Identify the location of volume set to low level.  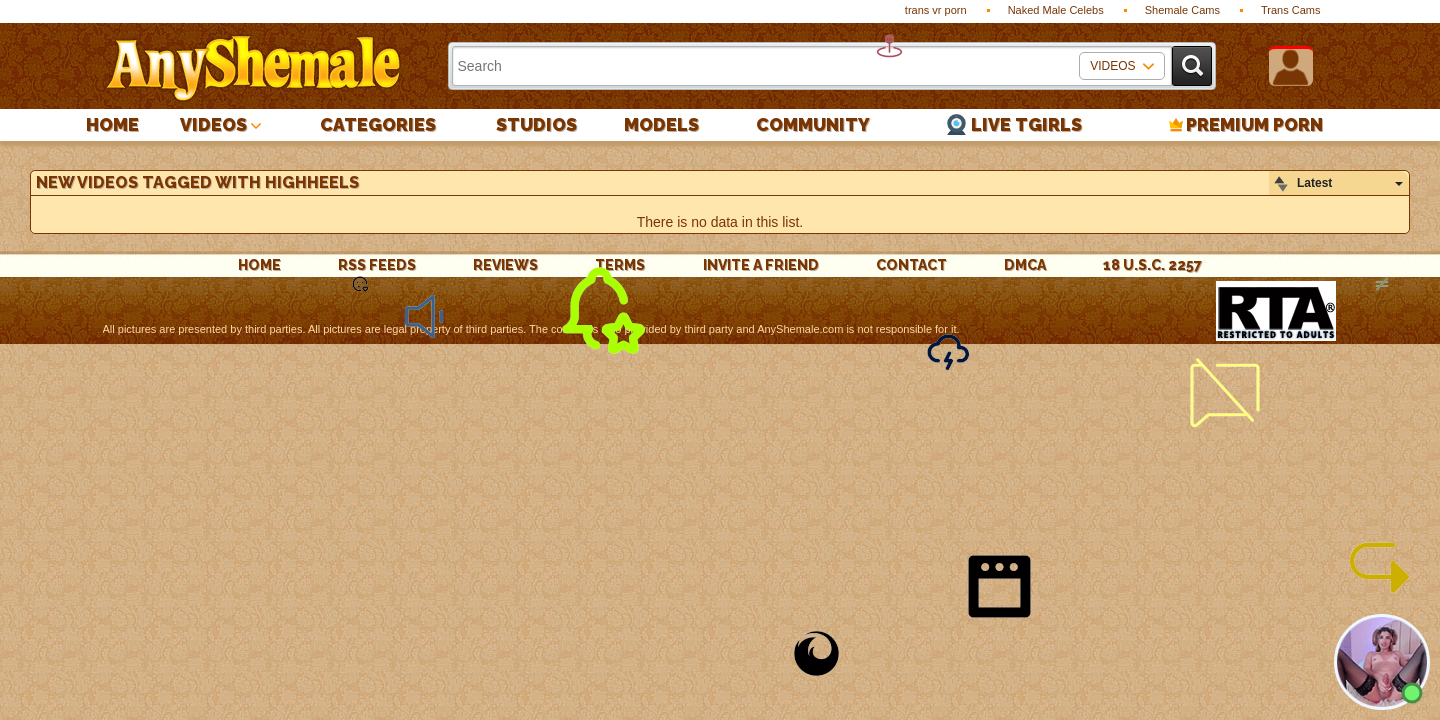
(426, 316).